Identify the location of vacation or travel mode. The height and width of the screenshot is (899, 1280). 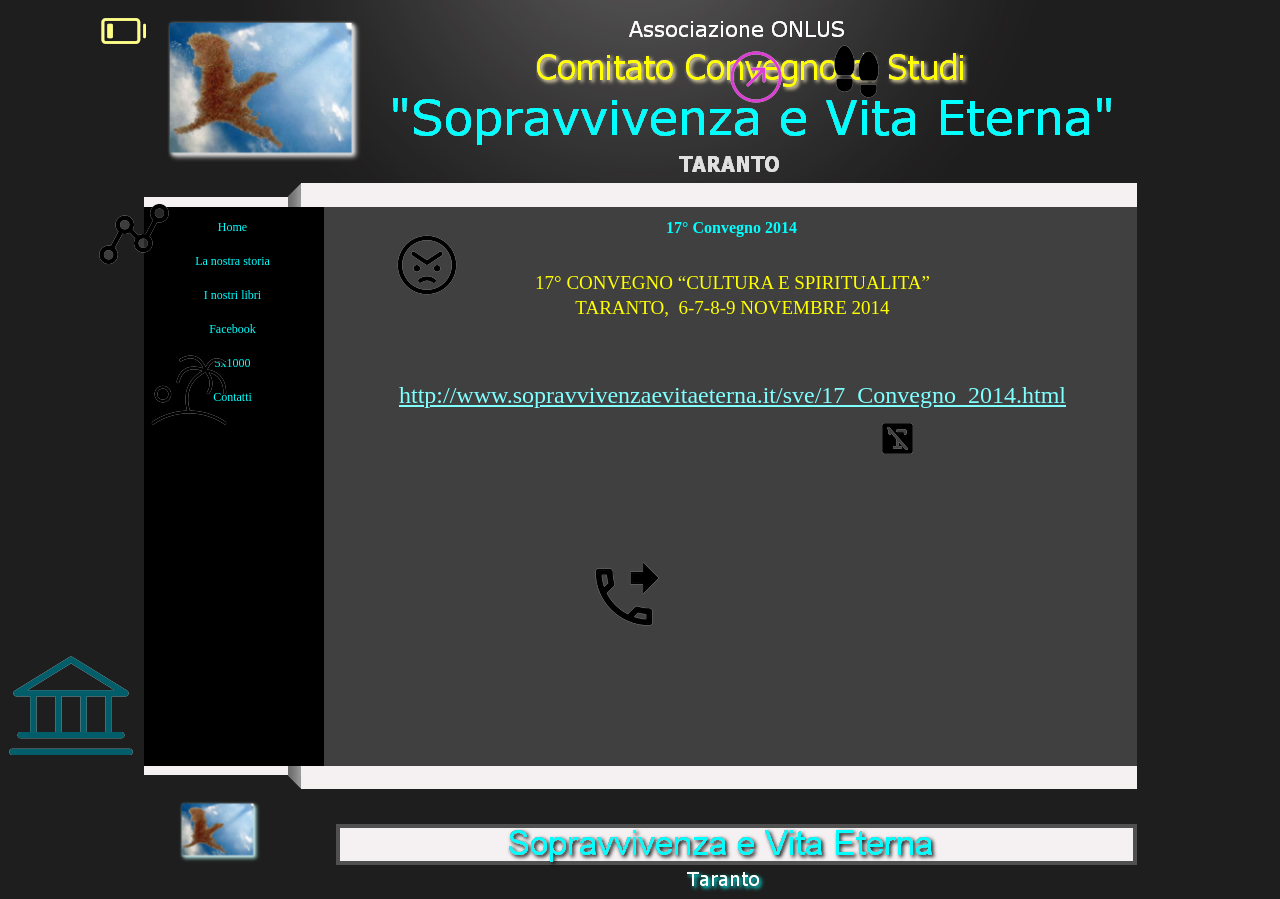
(189, 390).